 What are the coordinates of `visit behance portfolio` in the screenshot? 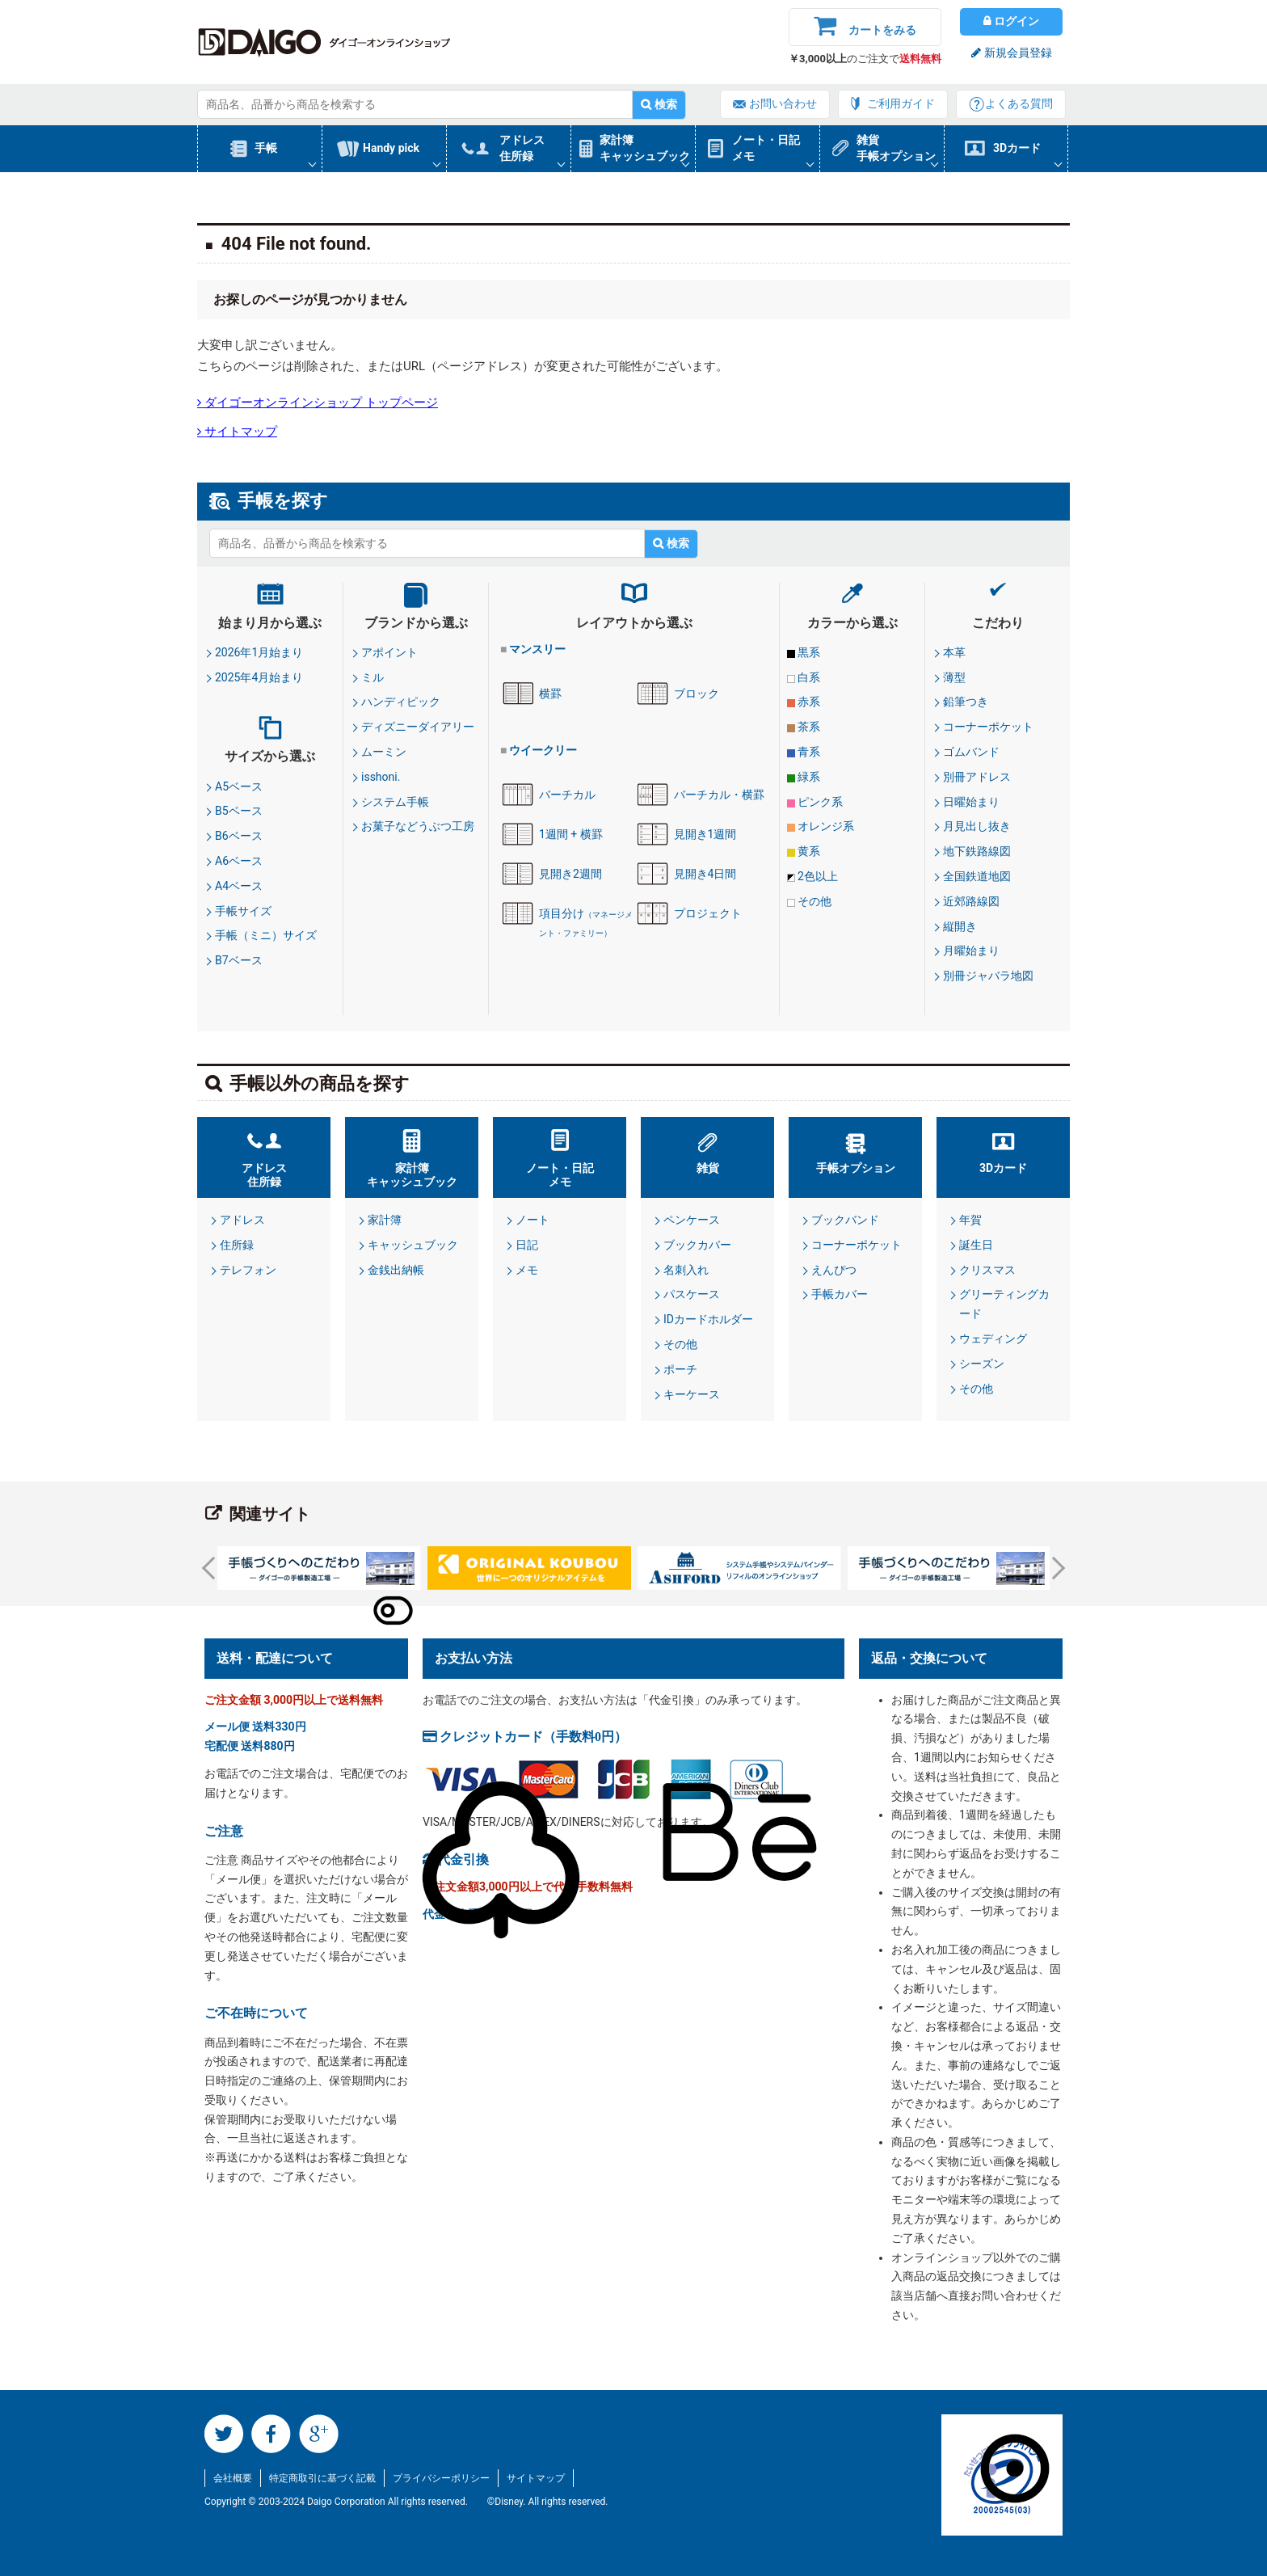 It's located at (734, 1832).